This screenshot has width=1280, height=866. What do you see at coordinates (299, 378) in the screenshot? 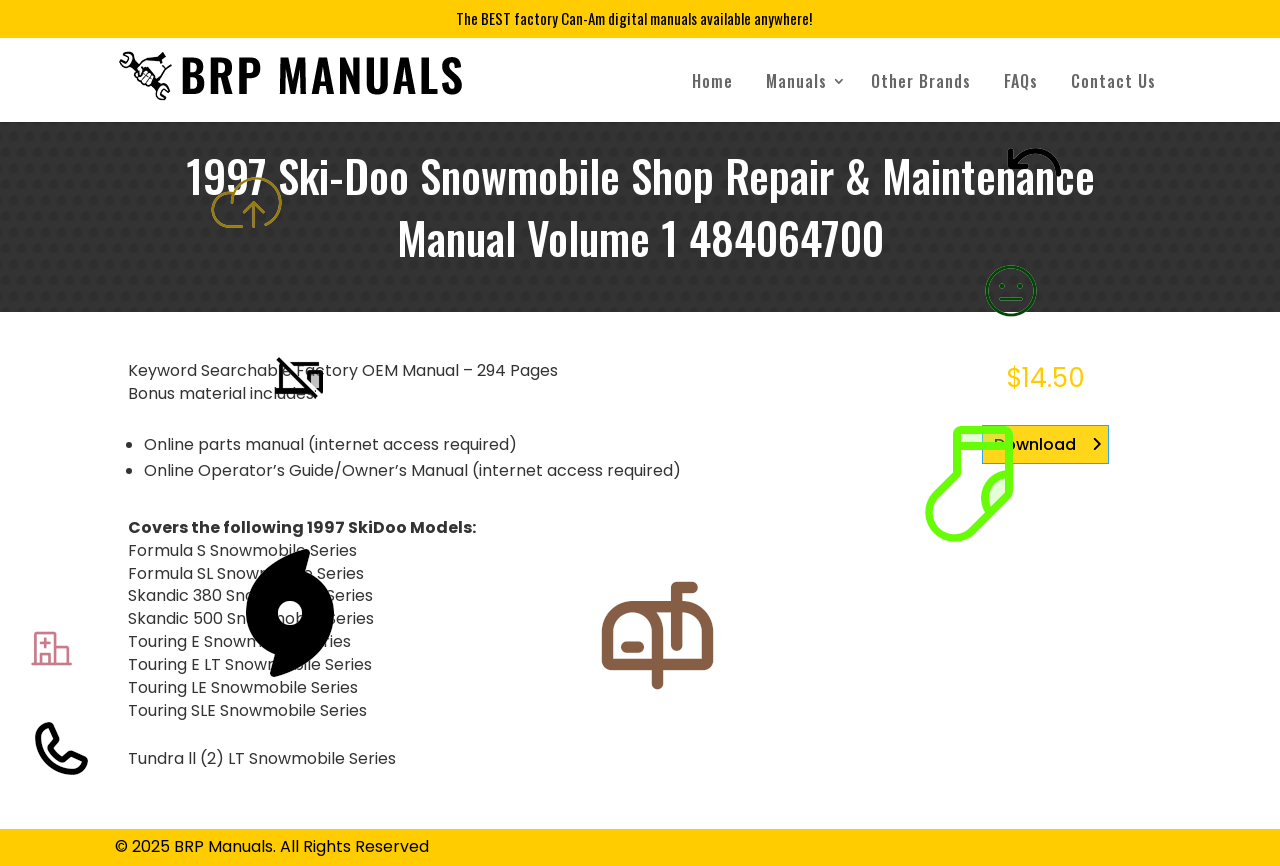
I see `device linking is disabled or unavailable` at bounding box center [299, 378].